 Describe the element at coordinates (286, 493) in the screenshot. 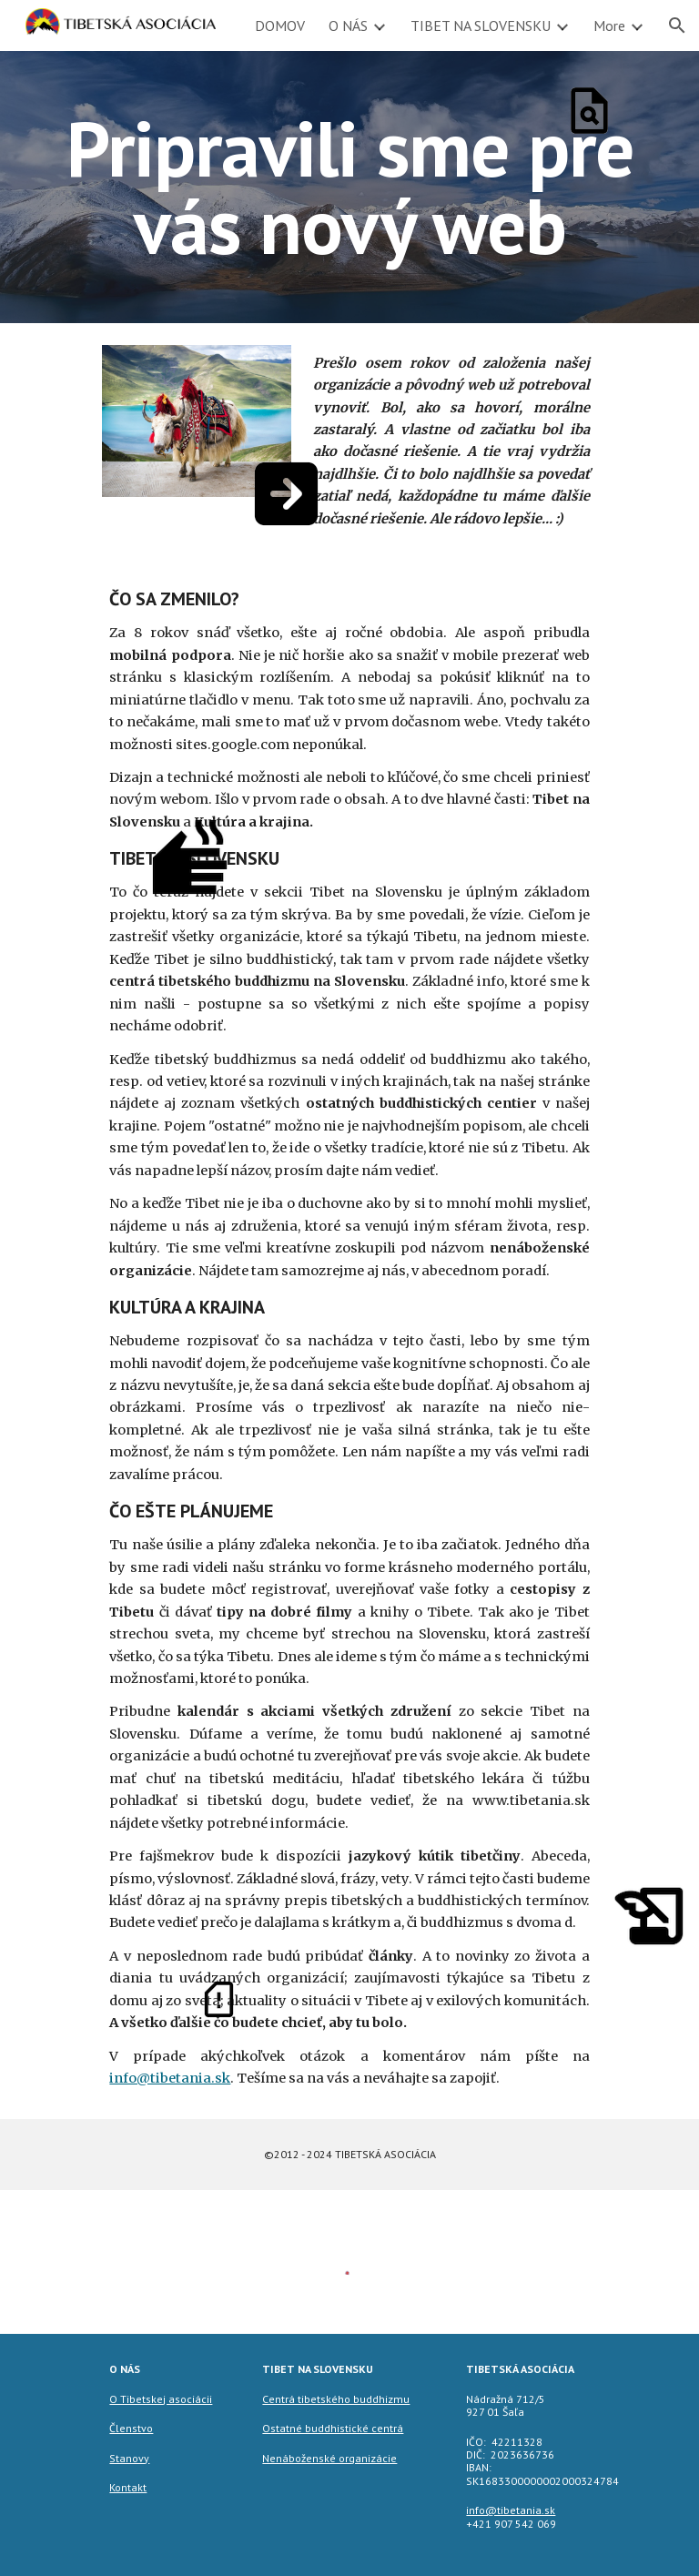

I see `proceed to next step` at that location.